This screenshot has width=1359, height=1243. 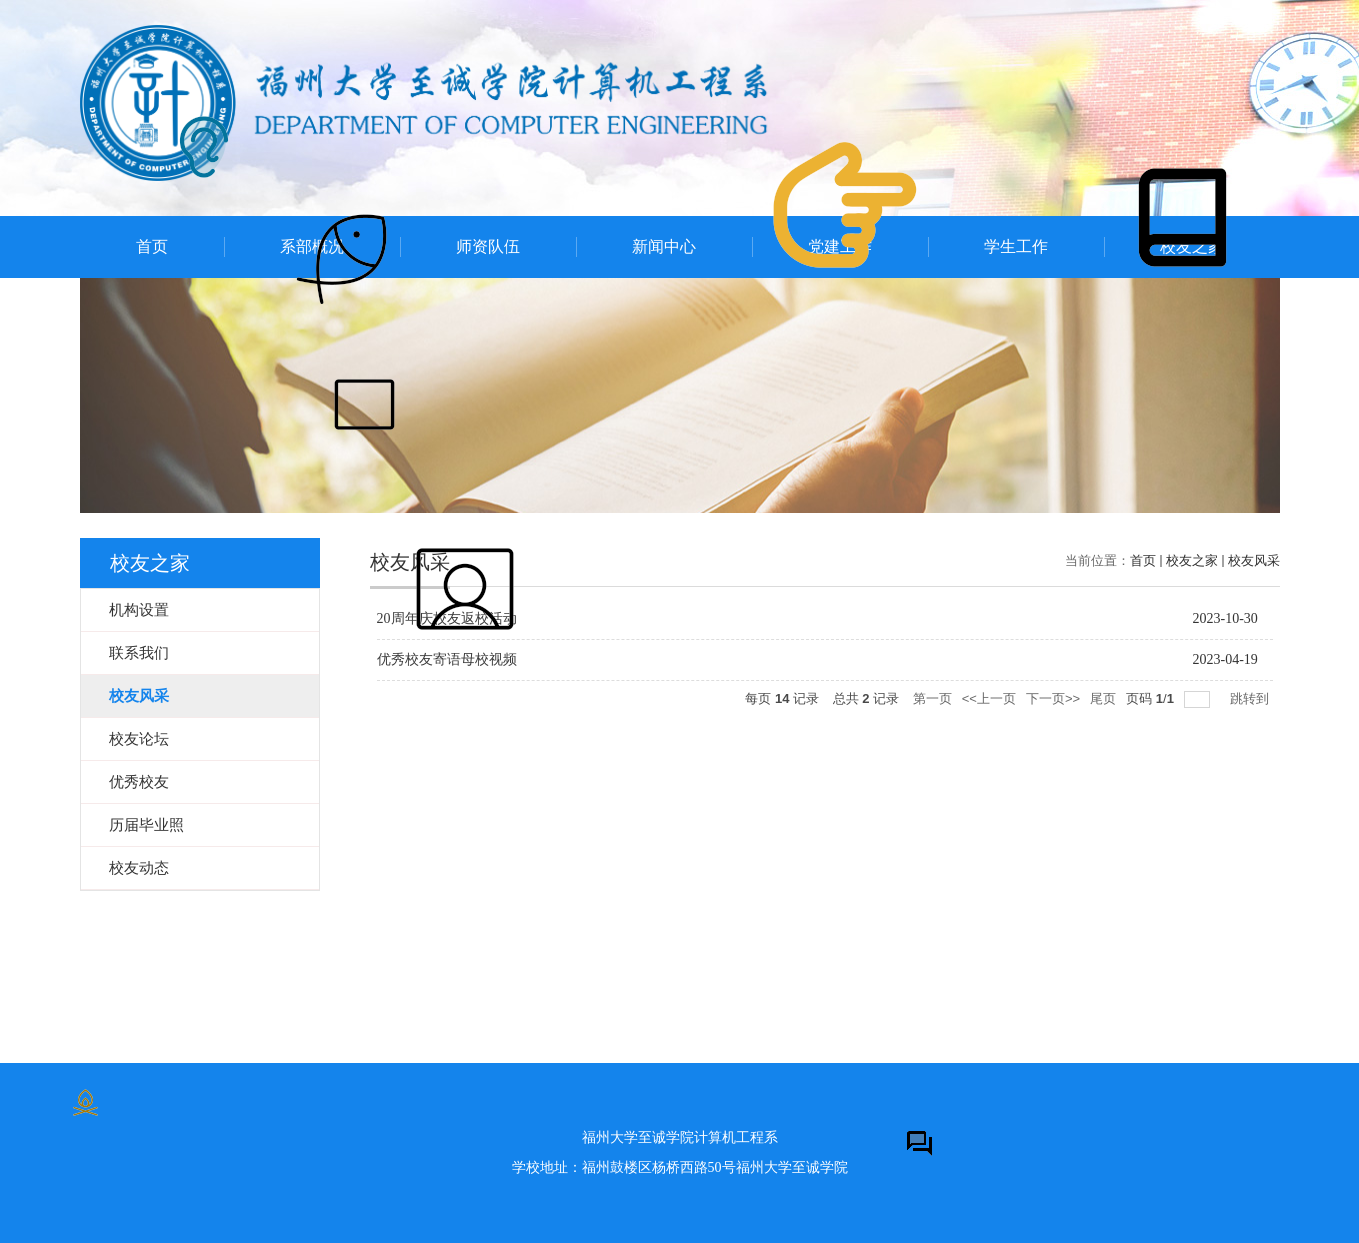 What do you see at coordinates (841, 206) in the screenshot?
I see `navigate to the next item or step` at bounding box center [841, 206].